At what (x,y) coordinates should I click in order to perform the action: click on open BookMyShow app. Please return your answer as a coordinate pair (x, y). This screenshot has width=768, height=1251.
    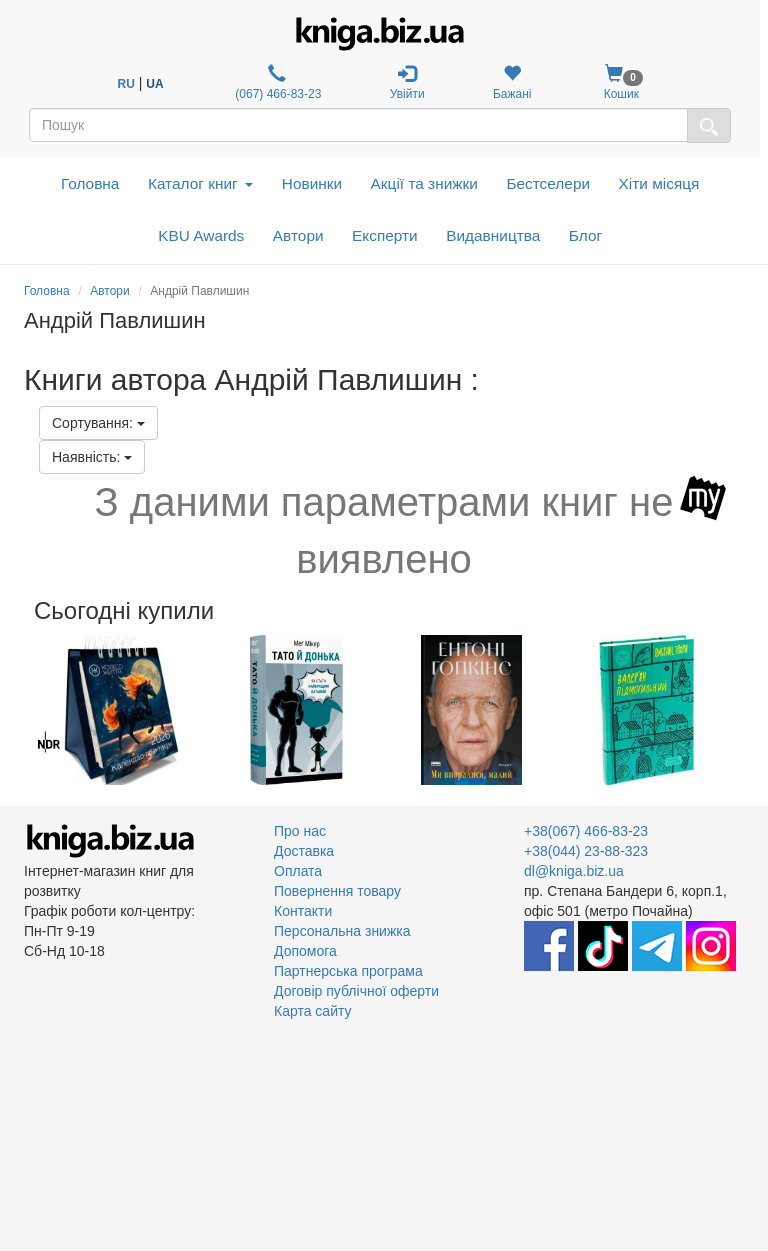
    Looking at the image, I should click on (703, 498).